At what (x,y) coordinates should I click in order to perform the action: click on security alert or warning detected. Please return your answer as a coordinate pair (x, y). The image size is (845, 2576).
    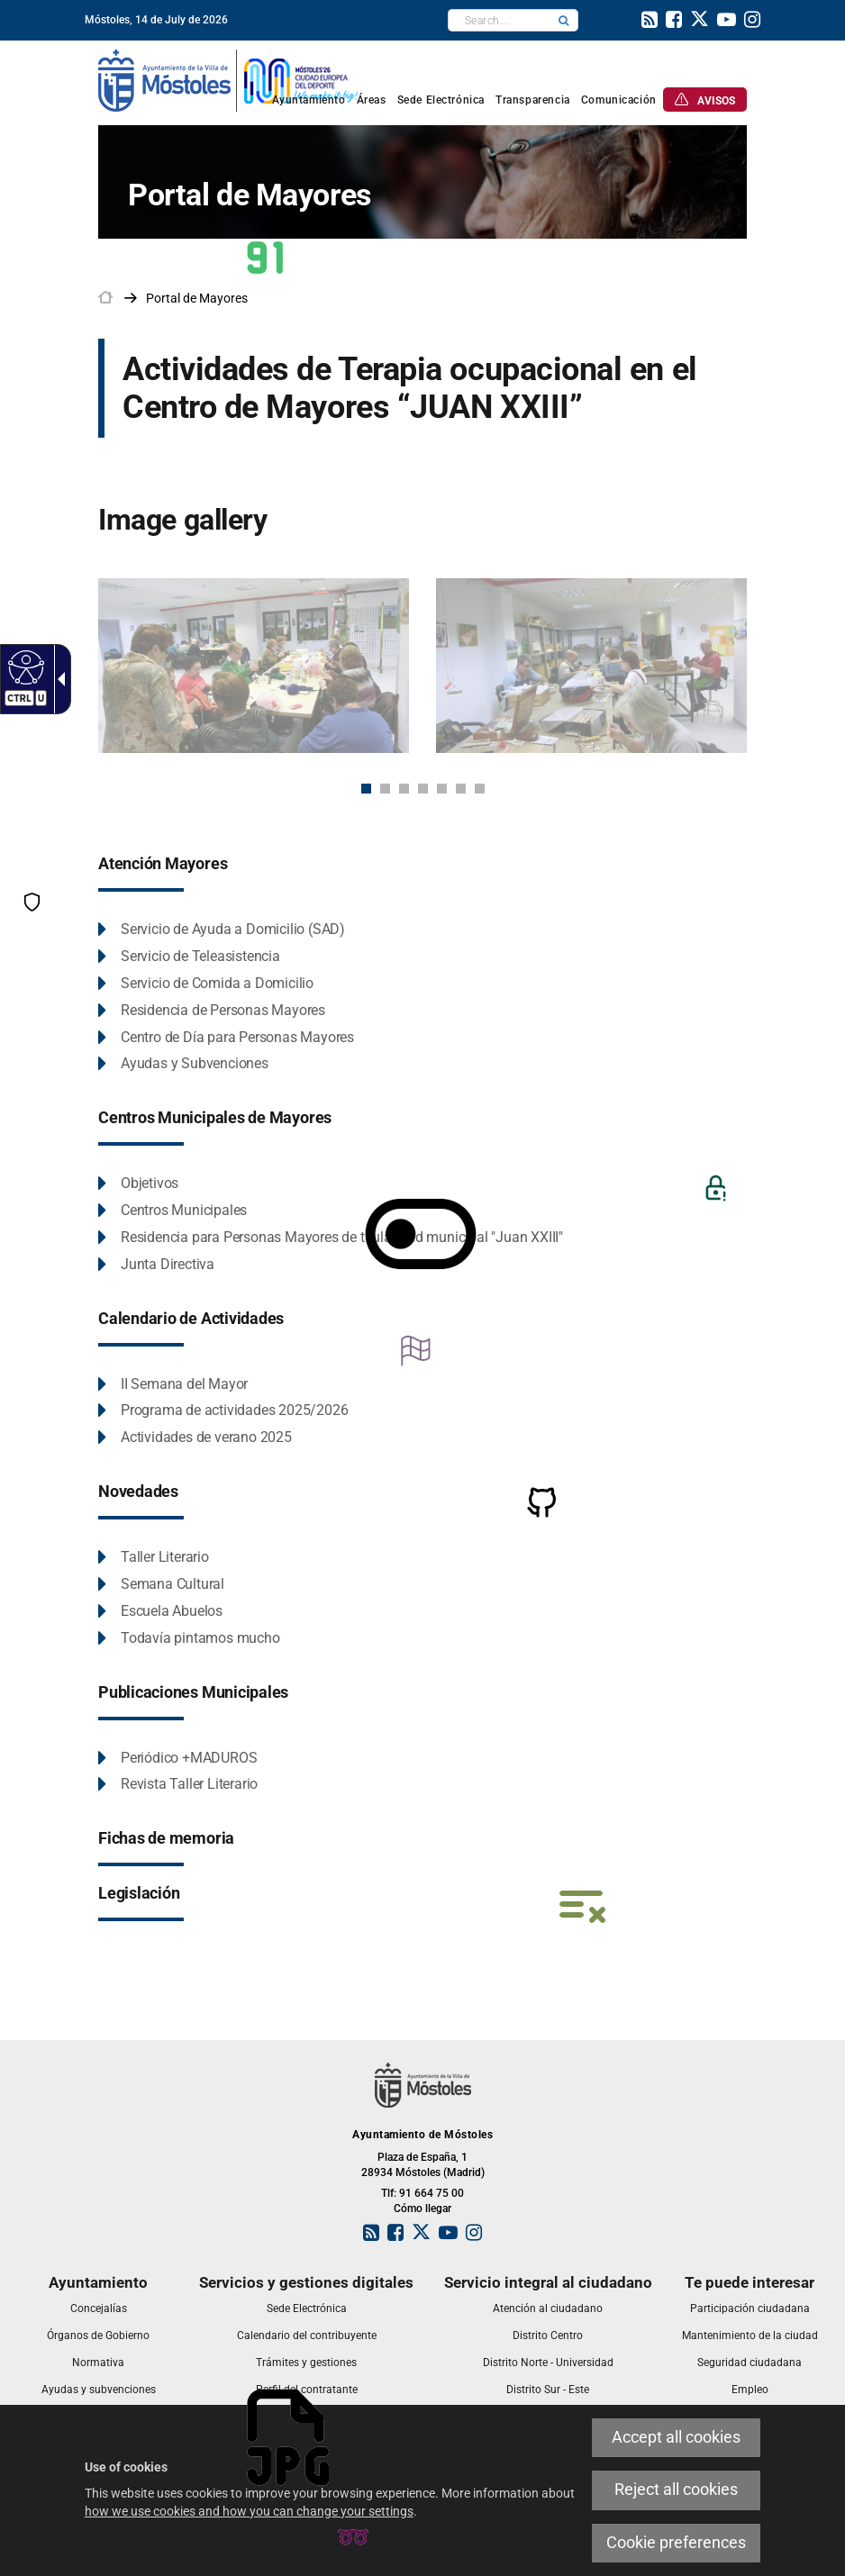
    Looking at the image, I should click on (715, 1187).